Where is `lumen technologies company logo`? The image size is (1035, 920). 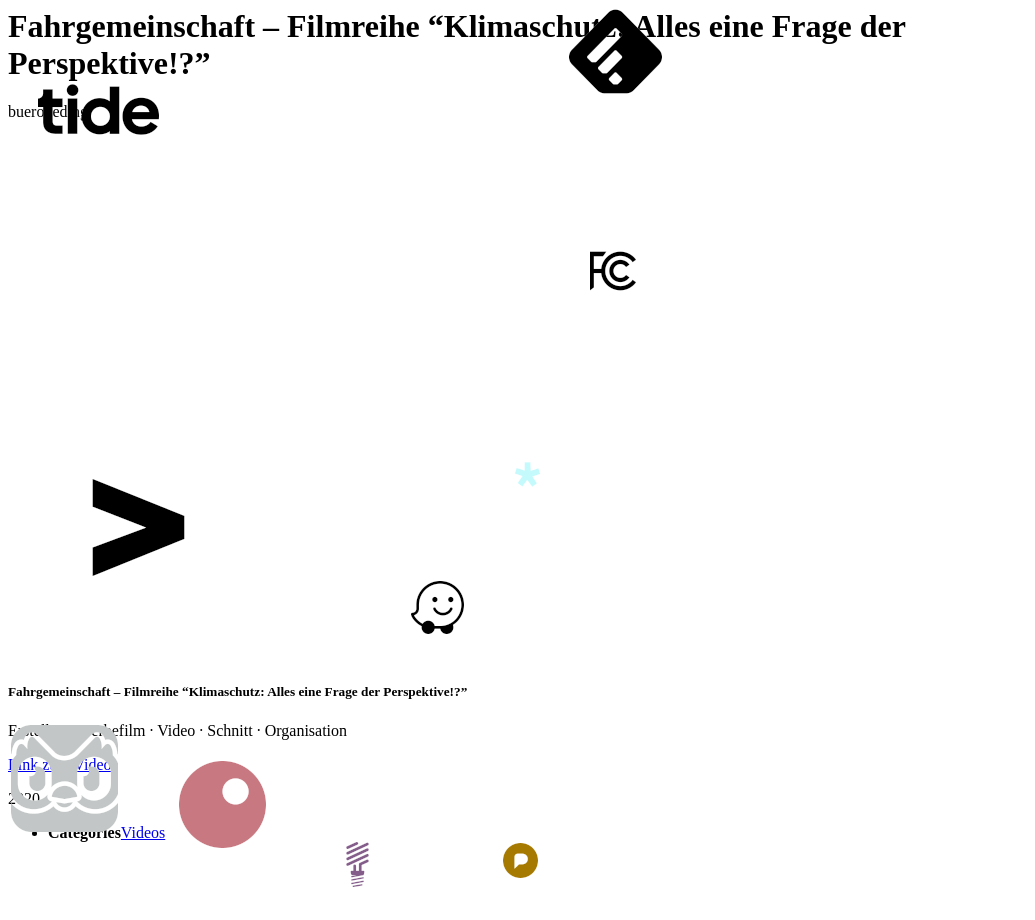
lumen technologies company logo is located at coordinates (357, 864).